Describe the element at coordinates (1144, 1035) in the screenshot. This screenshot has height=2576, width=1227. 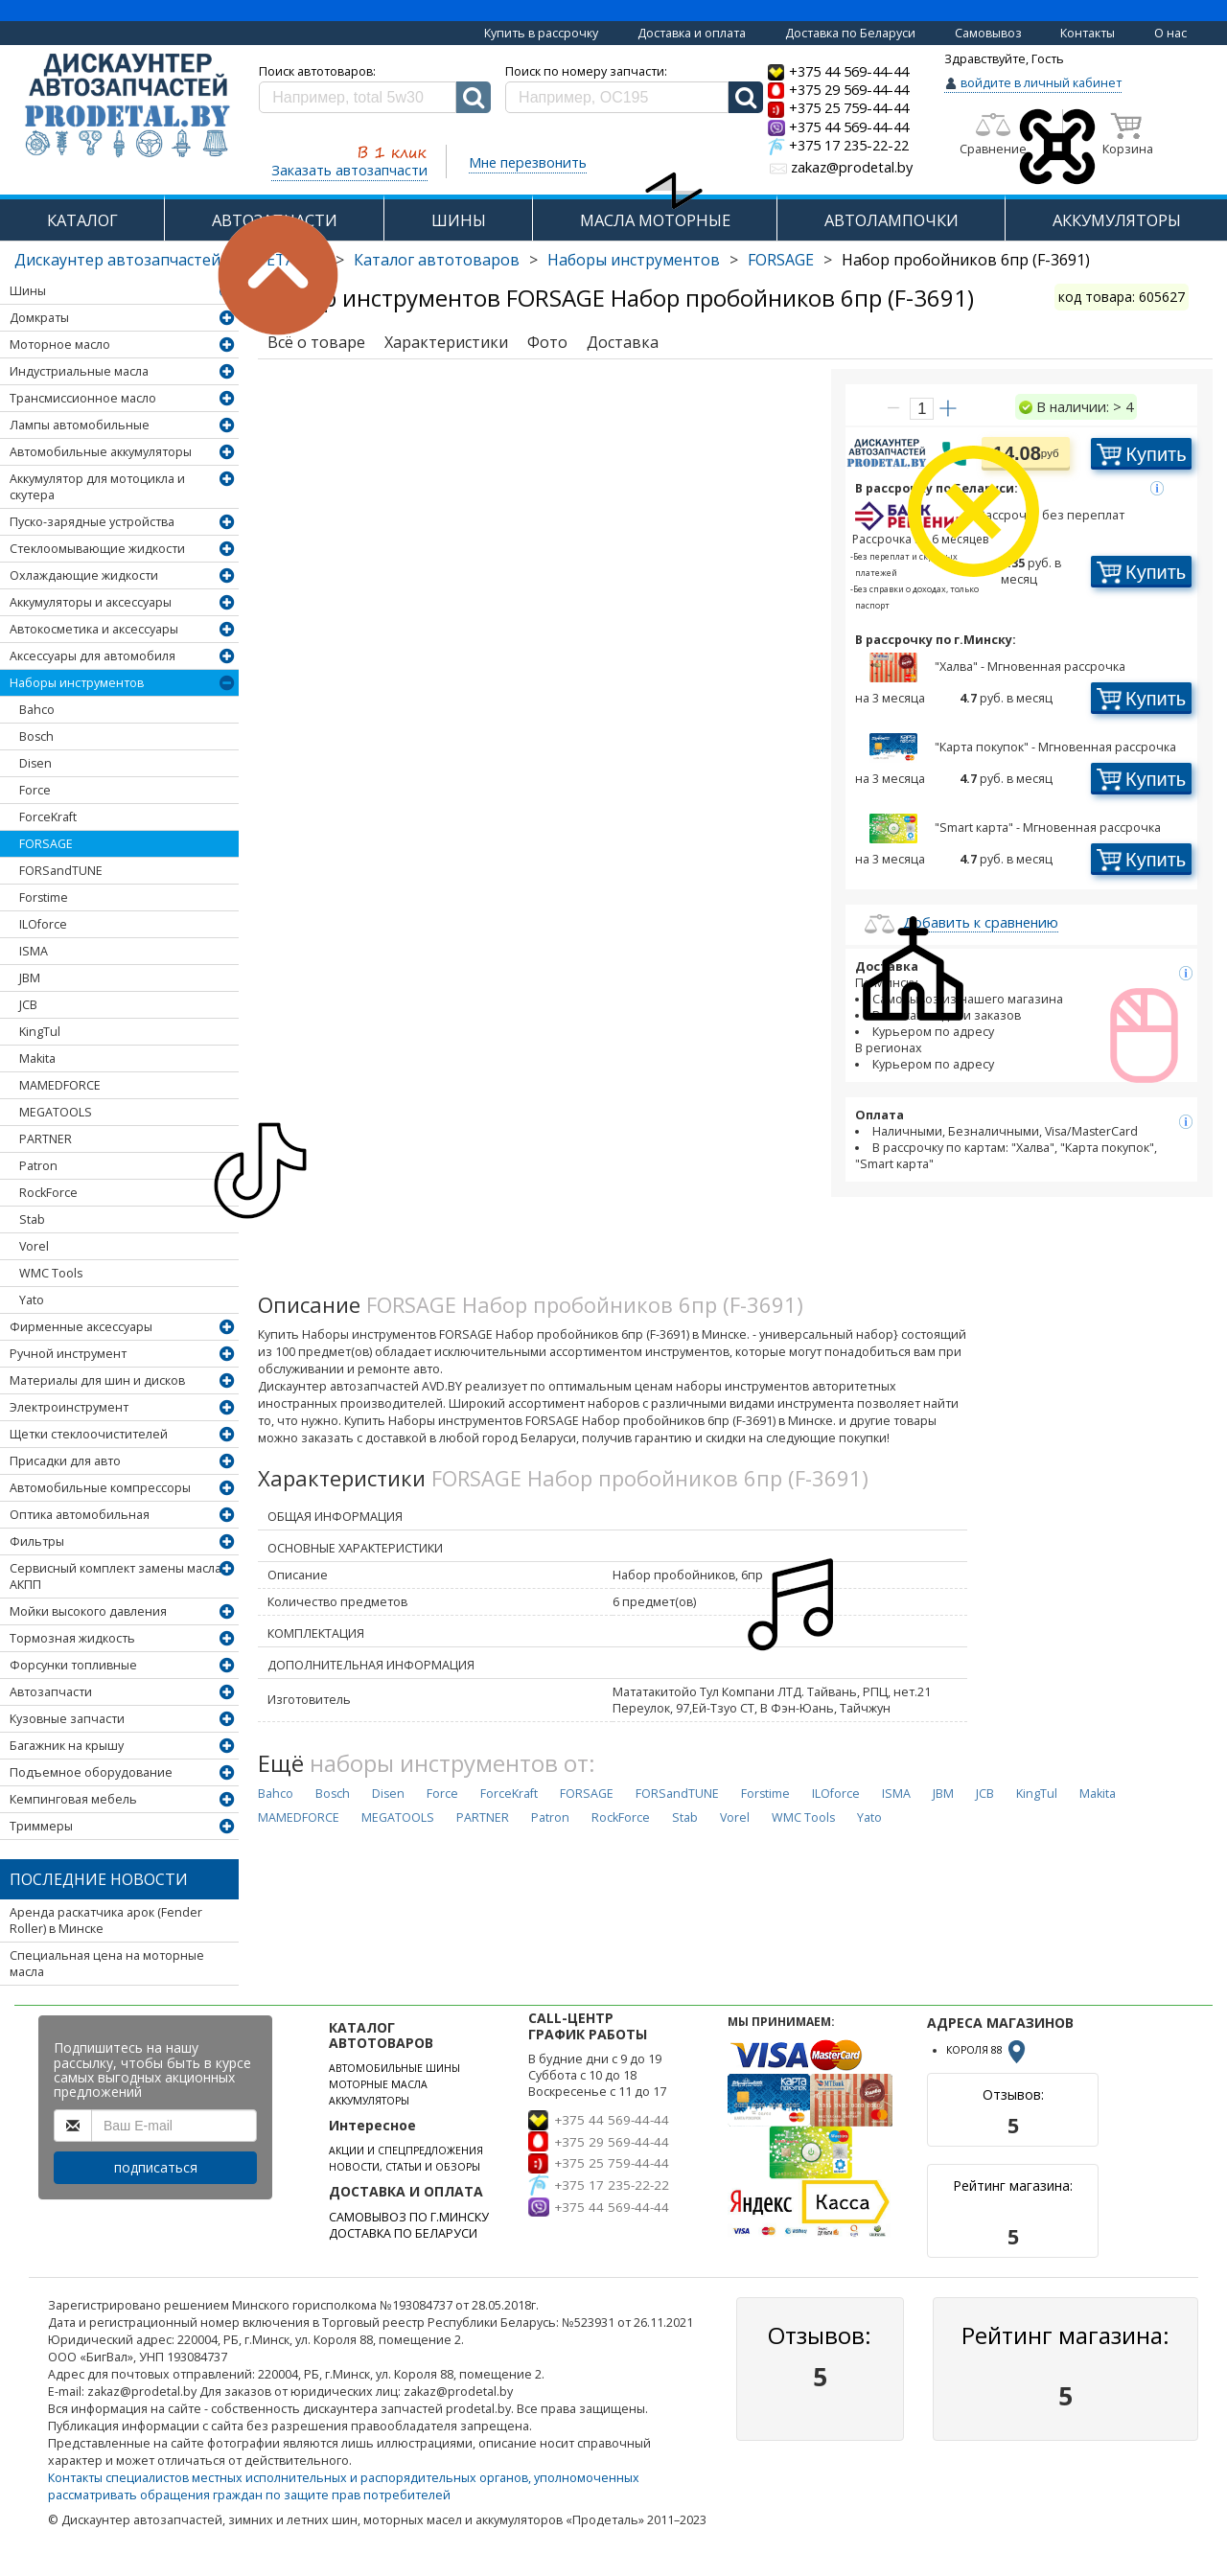
I see `indicates left mouse button click action` at that location.